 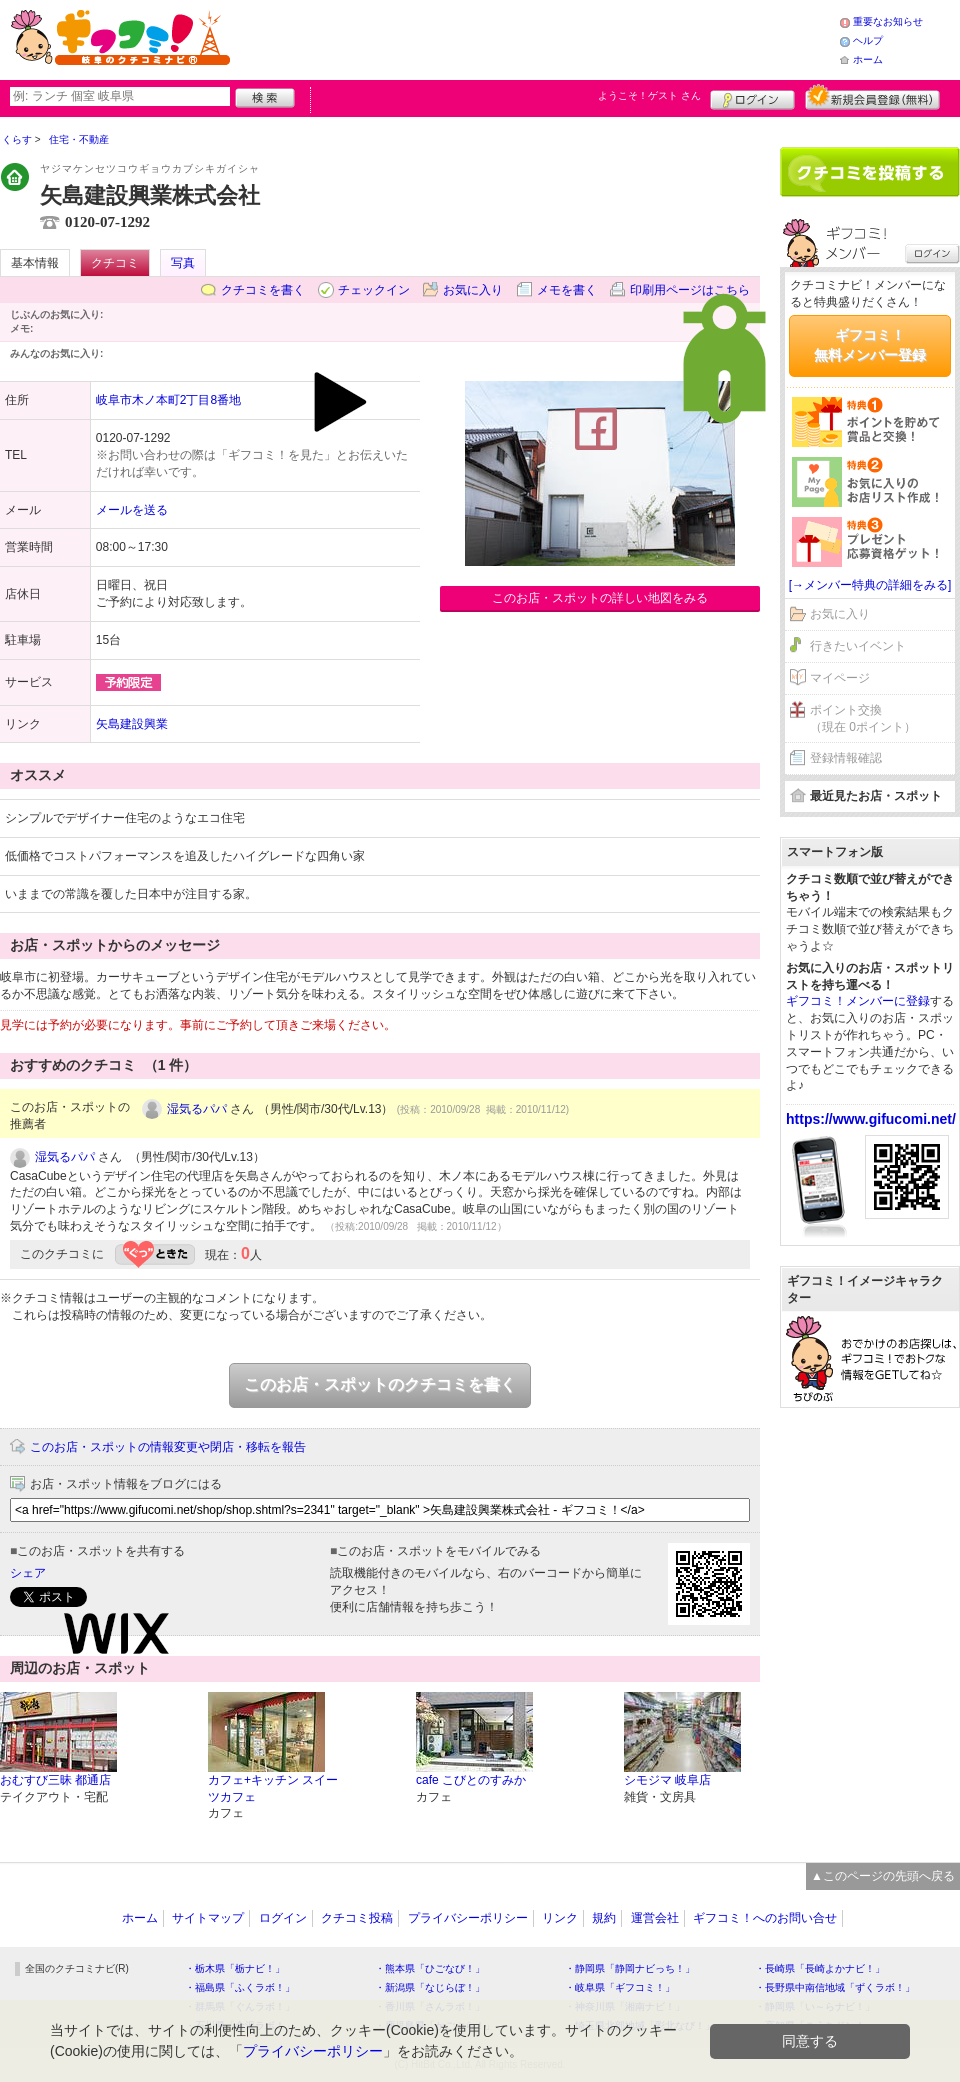 I want to click on wix website builder logo, so click(x=116, y=1633).